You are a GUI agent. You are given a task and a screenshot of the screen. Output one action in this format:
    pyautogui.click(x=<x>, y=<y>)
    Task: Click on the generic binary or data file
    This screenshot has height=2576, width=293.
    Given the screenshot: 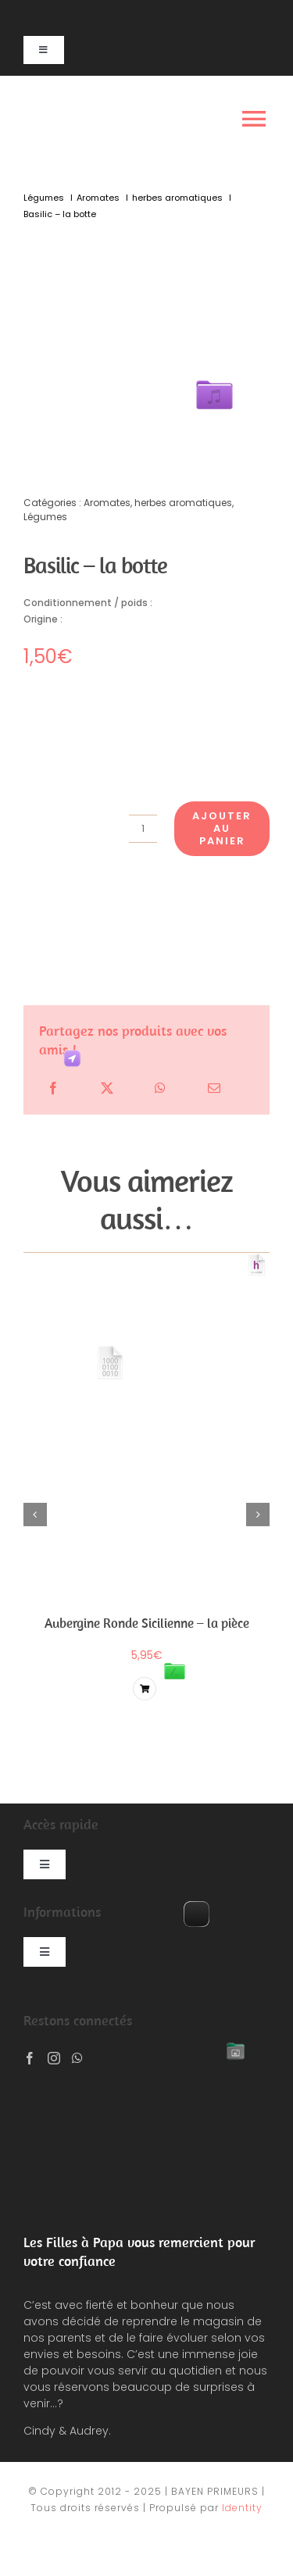 What is the action you would take?
    pyautogui.click(x=110, y=1363)
    